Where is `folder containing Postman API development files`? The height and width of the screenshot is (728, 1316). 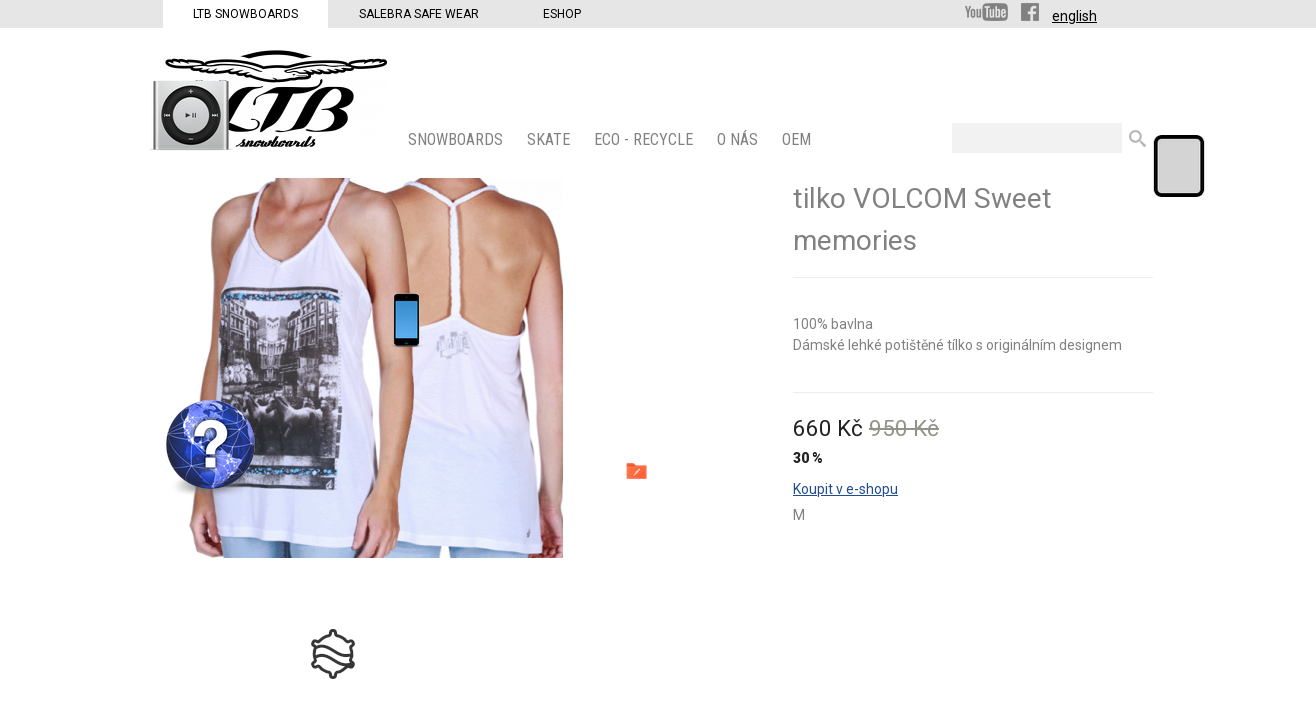 folder containing Postman API development files is located at coordinates (636, 471).